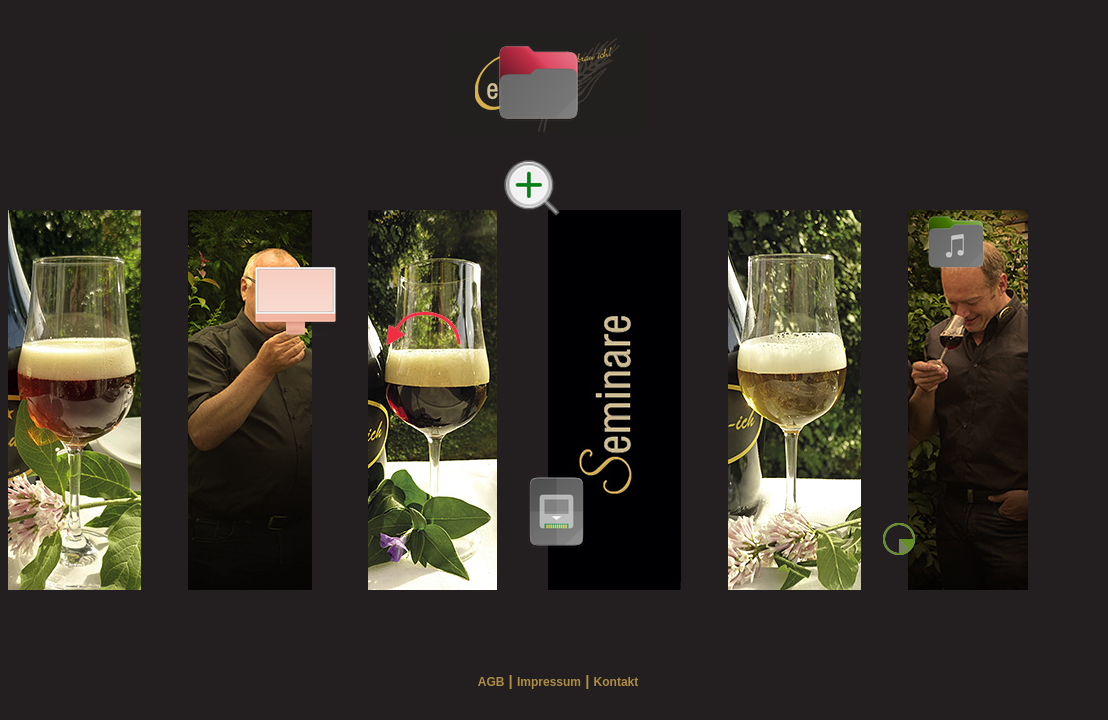  I want to click on represents an iMac device in system settings, so click(295, 299).